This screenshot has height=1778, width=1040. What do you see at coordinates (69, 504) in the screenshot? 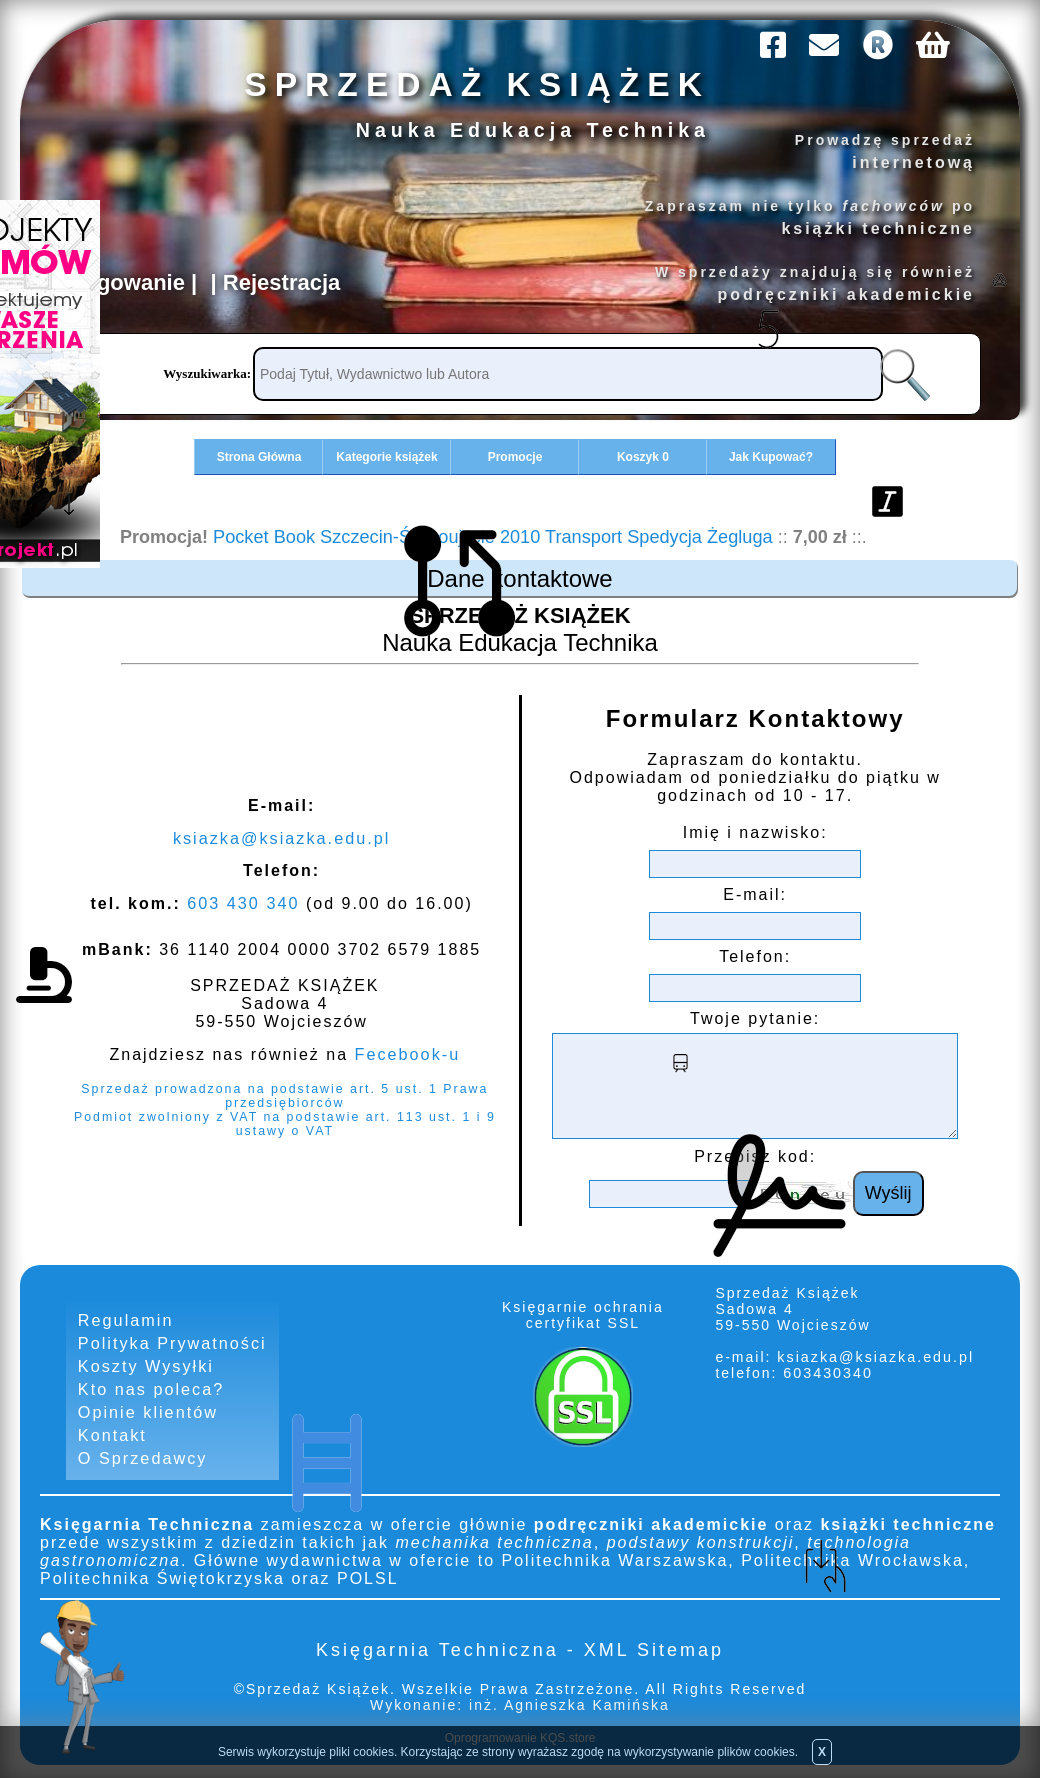
I see `scroll down for more content` at bounding box center [69, 504].